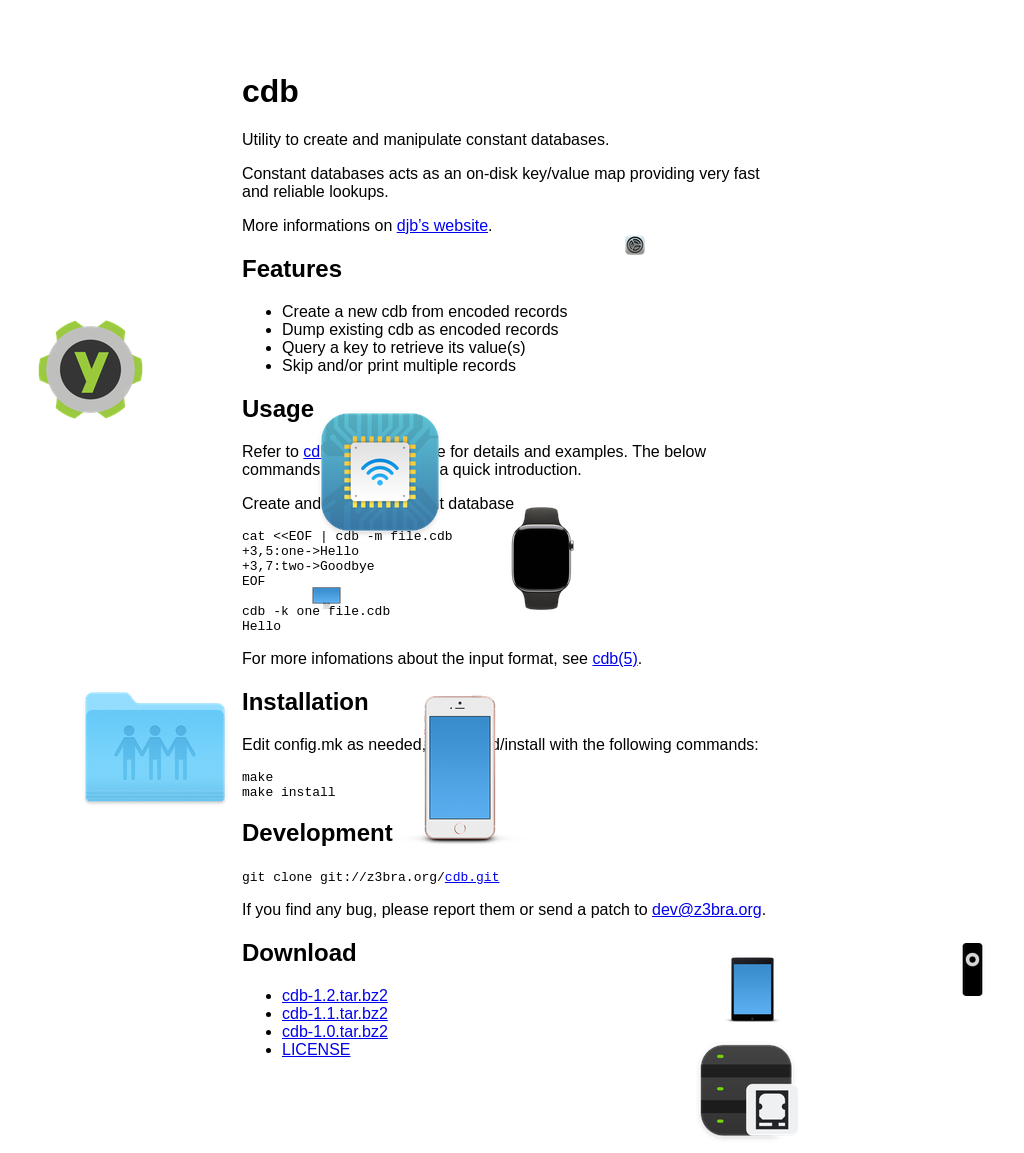 This screenshot has width=1024, height=1153. I want to click on view network adapter settings, so click(380, 472).